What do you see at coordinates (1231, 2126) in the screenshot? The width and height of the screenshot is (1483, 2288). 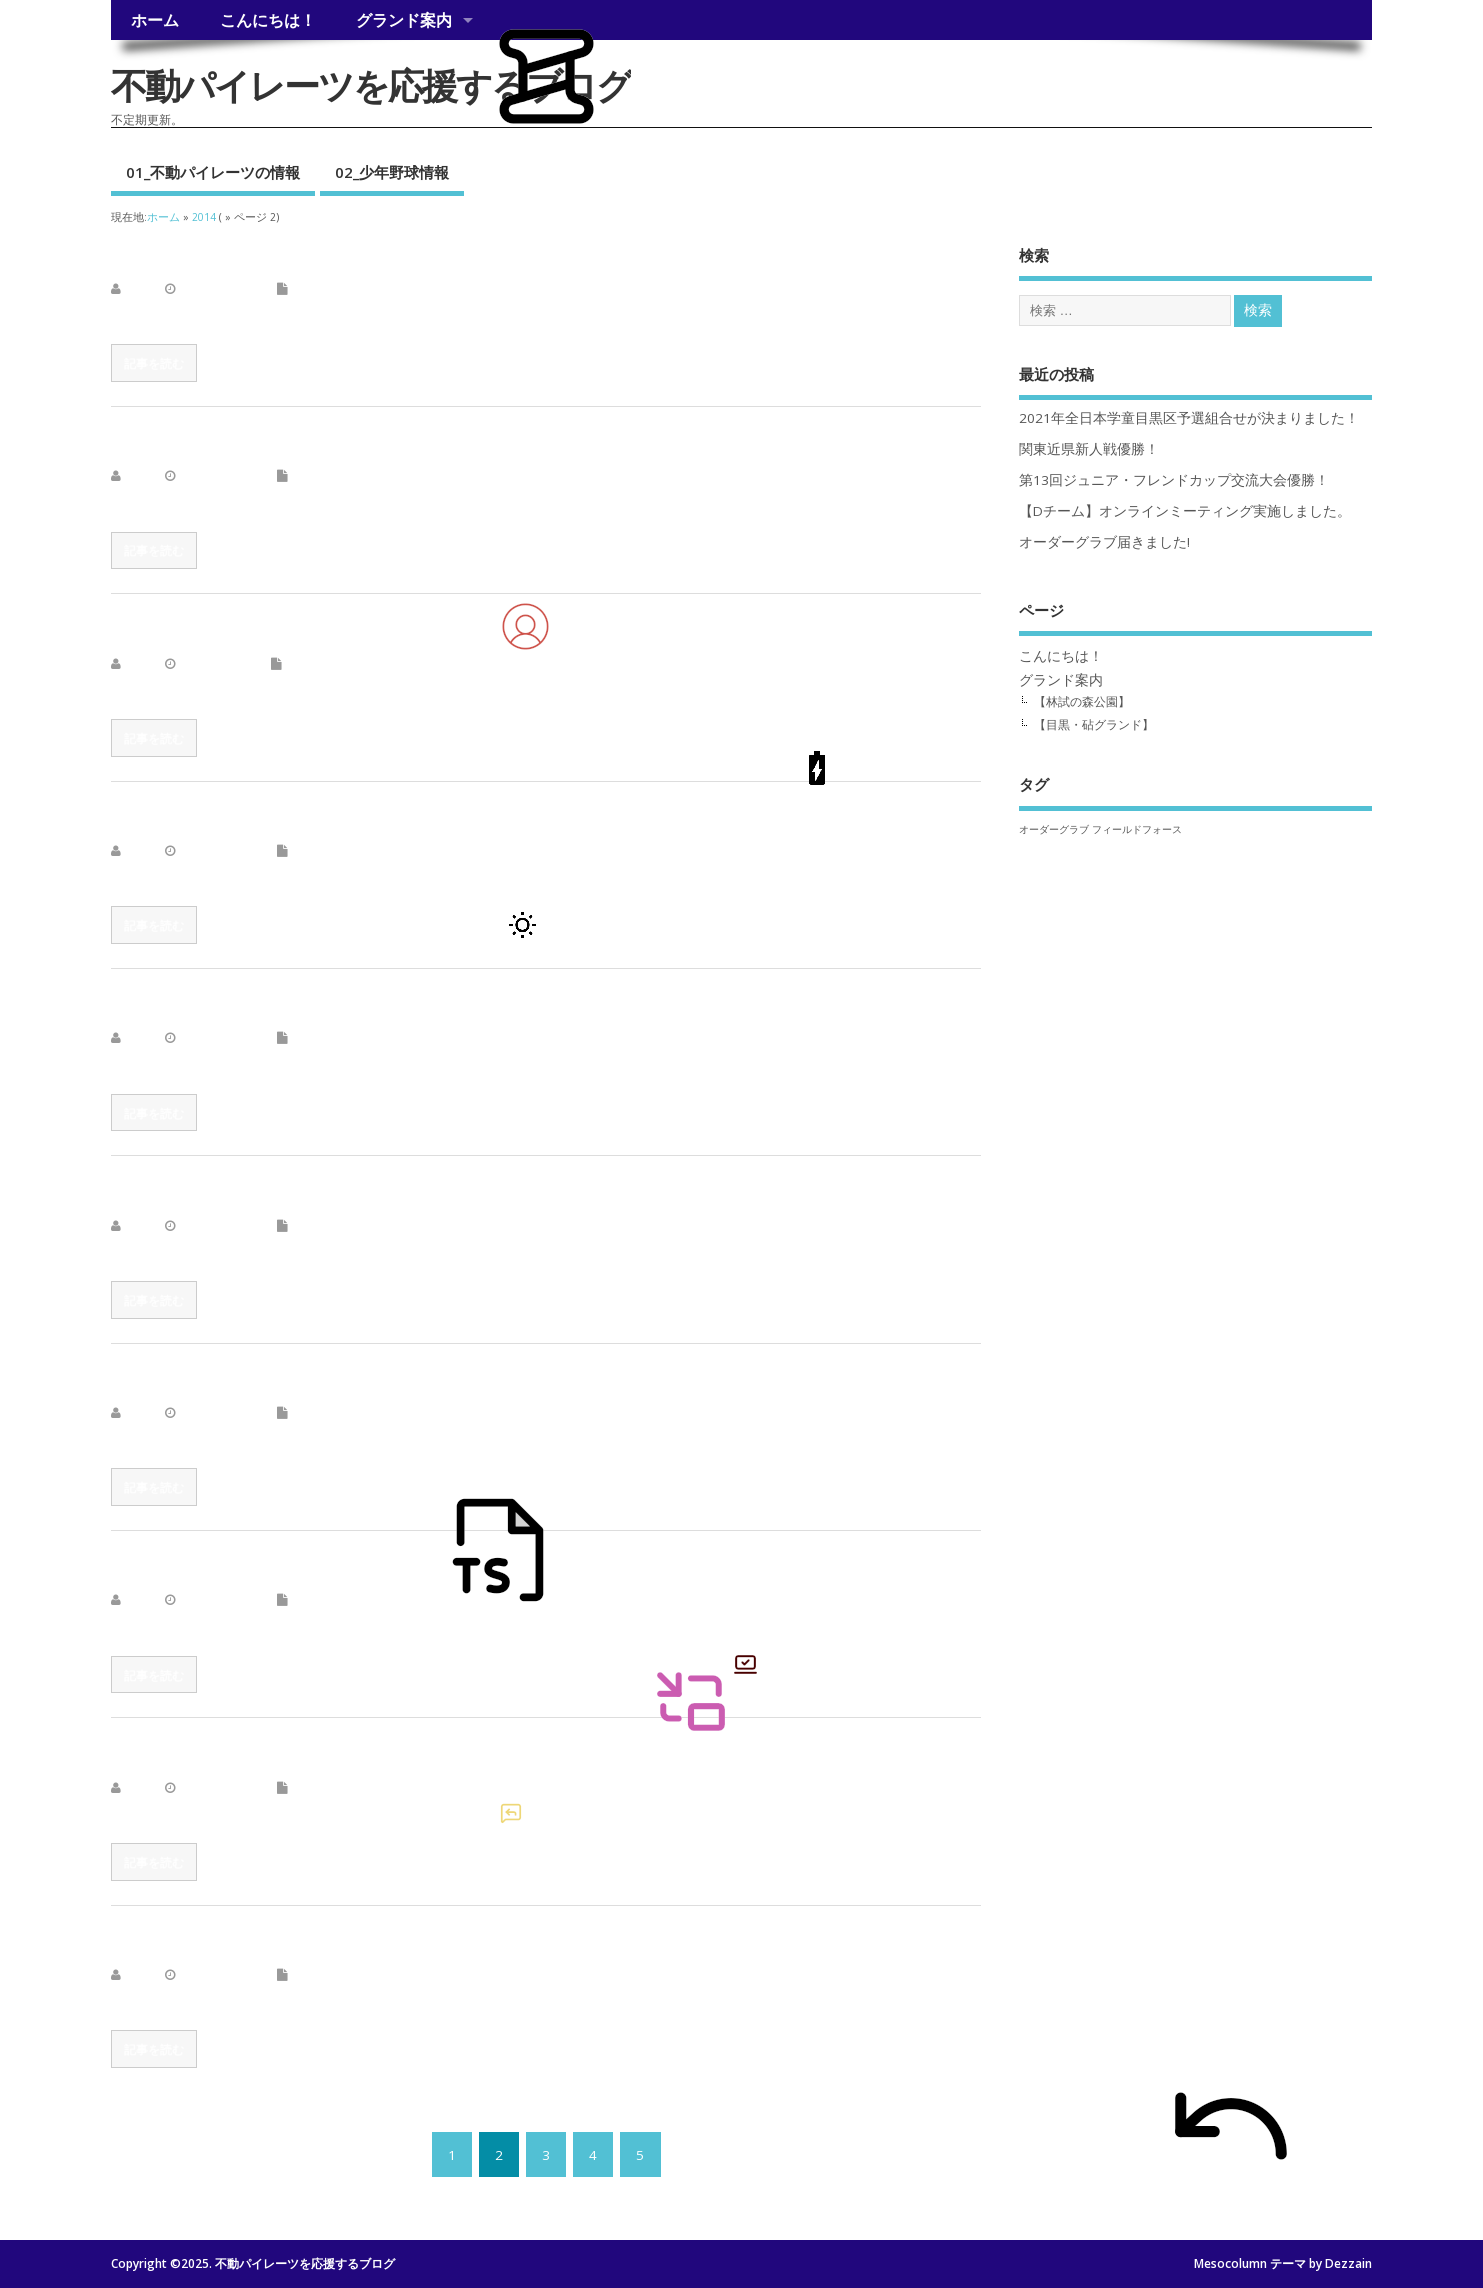 I see `undo the last action` at bounding box center [1231, 2126].